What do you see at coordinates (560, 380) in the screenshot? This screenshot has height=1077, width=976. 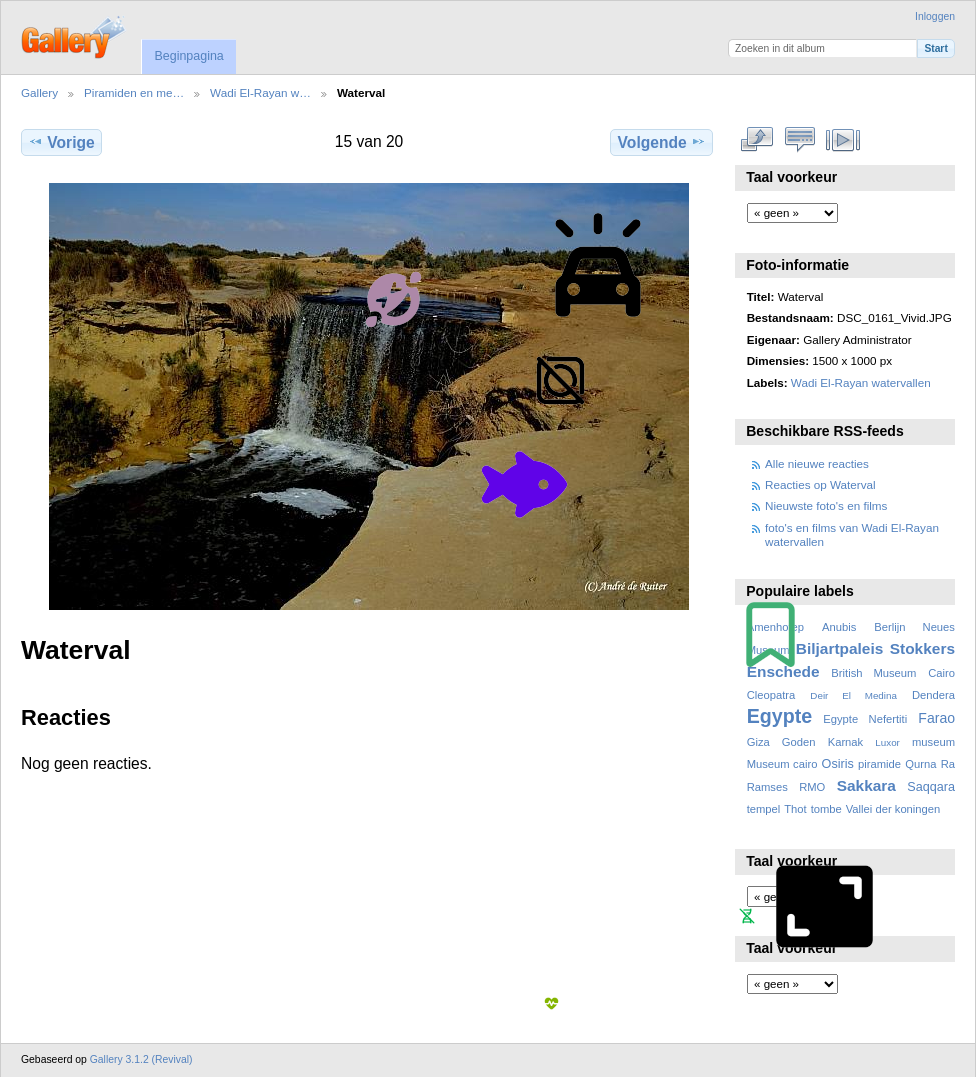 I see `tumble dry not allowed` at bounding box center [560, 380].